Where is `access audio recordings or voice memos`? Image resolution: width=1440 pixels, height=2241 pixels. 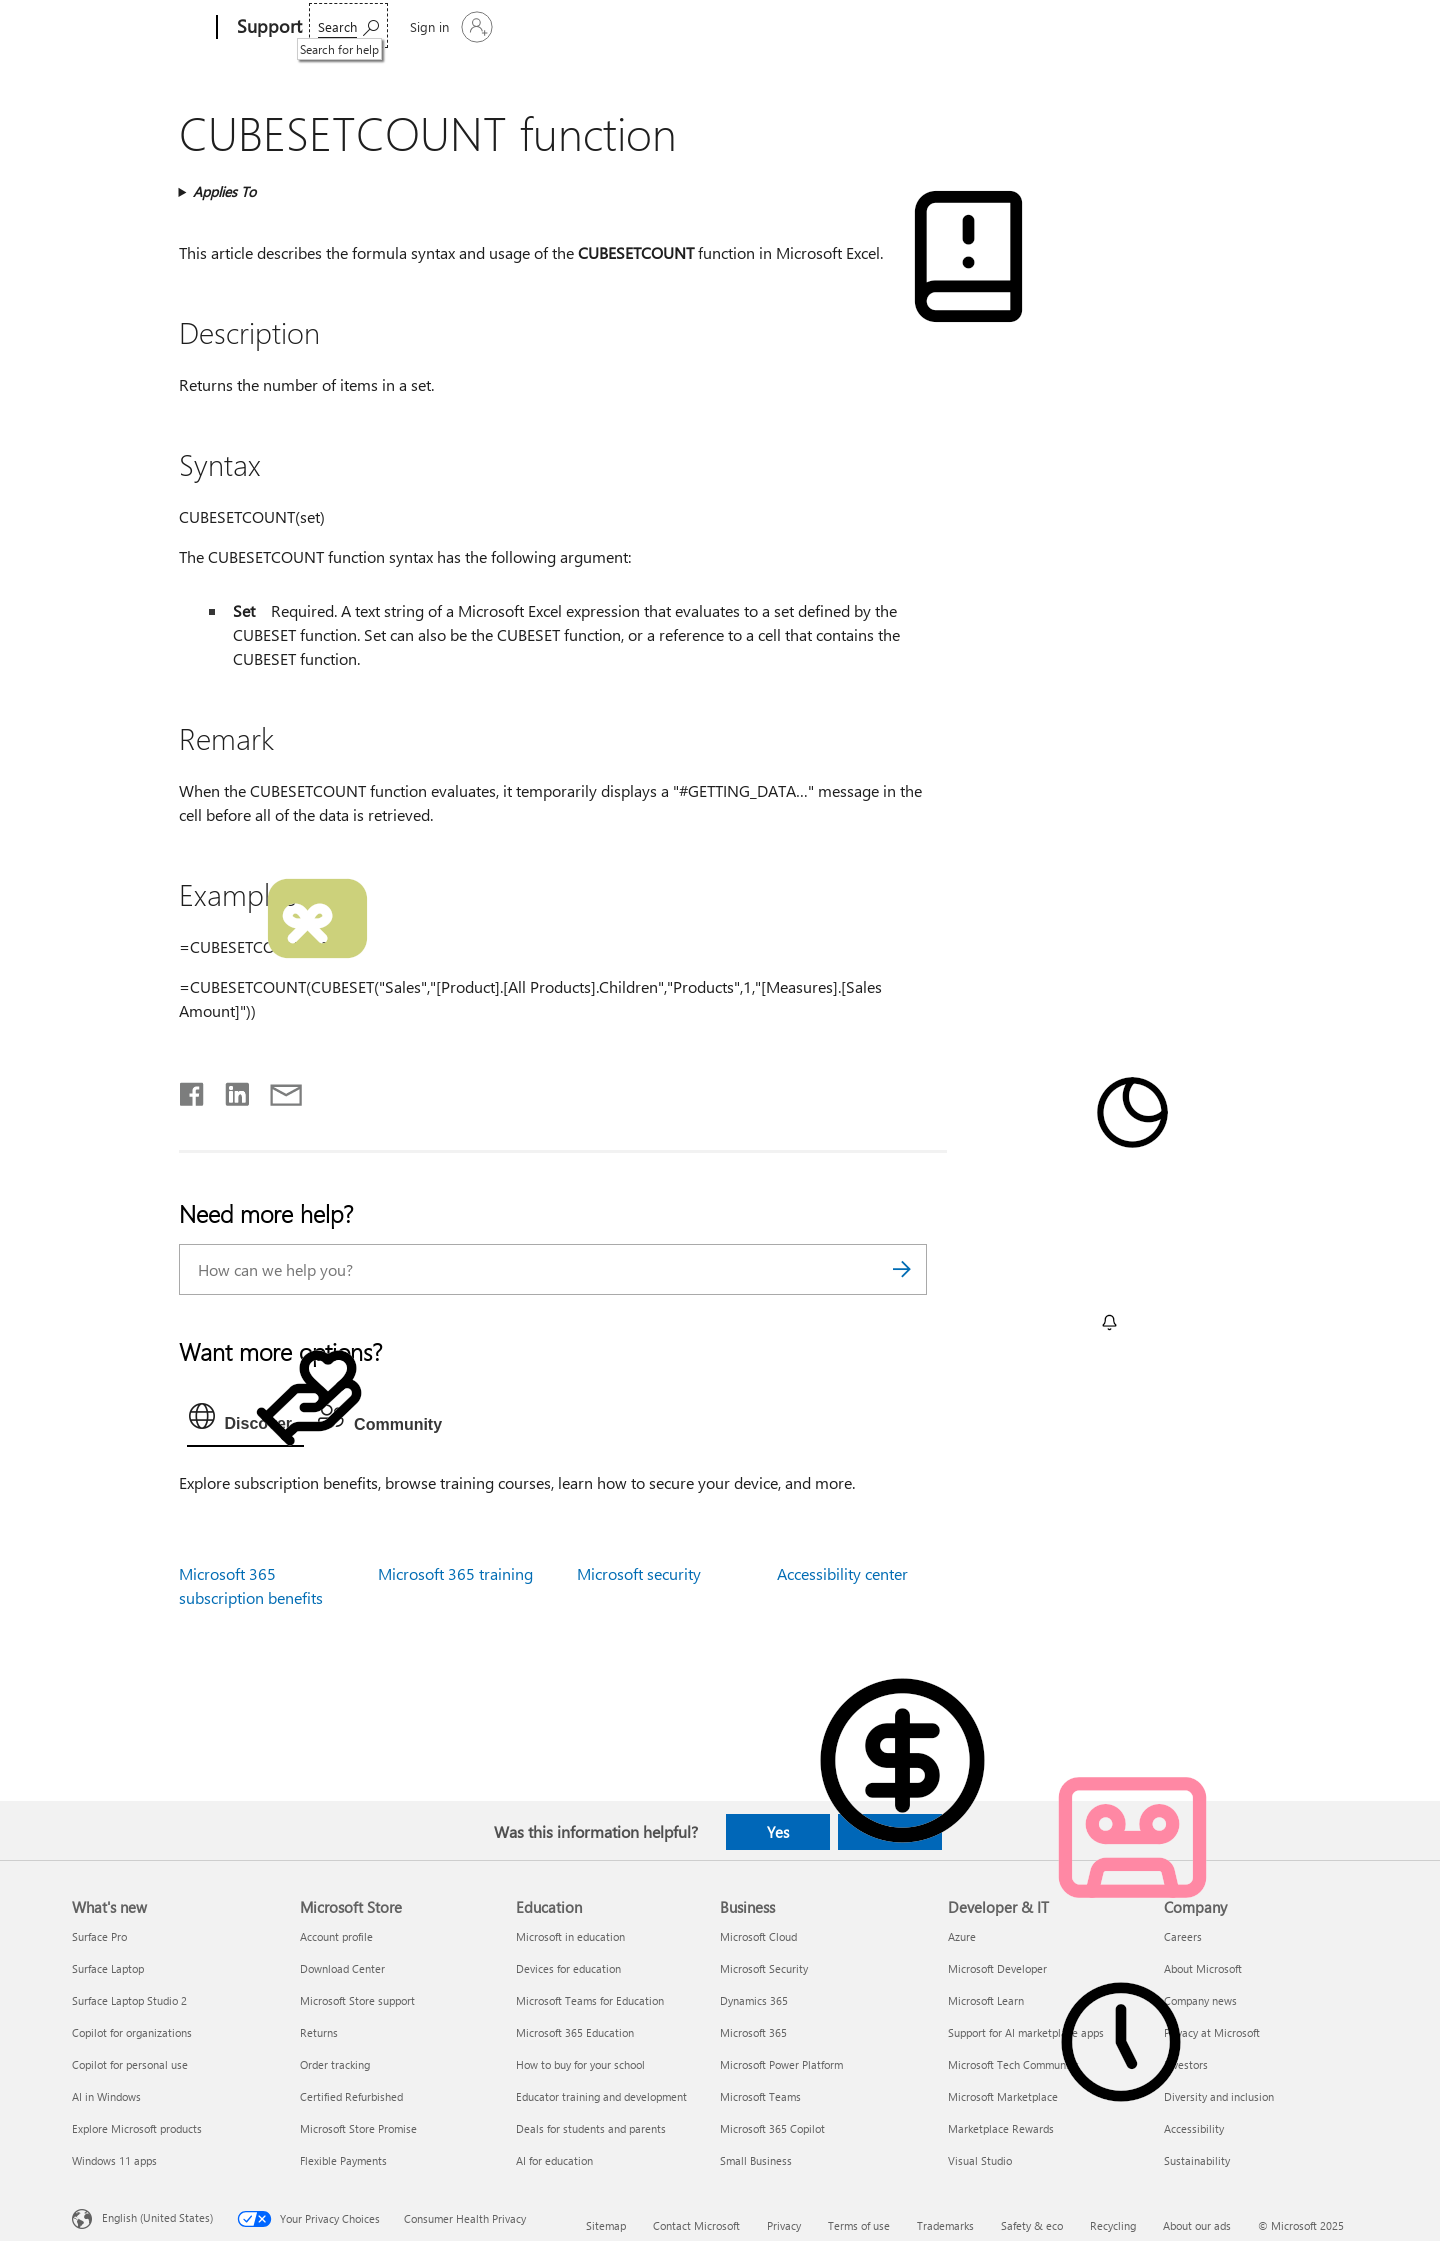
access audio recordings or voice memos is located at coordinates (1132, 1837).